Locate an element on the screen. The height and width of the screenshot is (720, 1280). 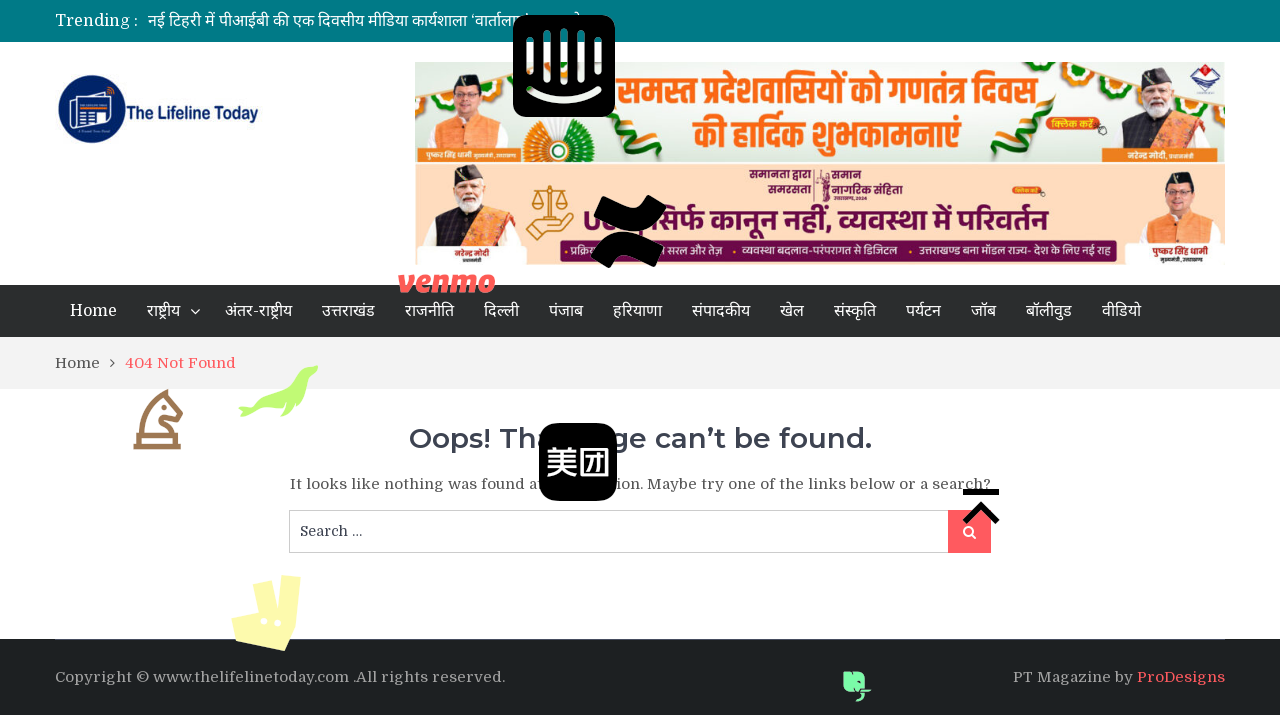
open the venmo app is located at coordinates (446, 283).